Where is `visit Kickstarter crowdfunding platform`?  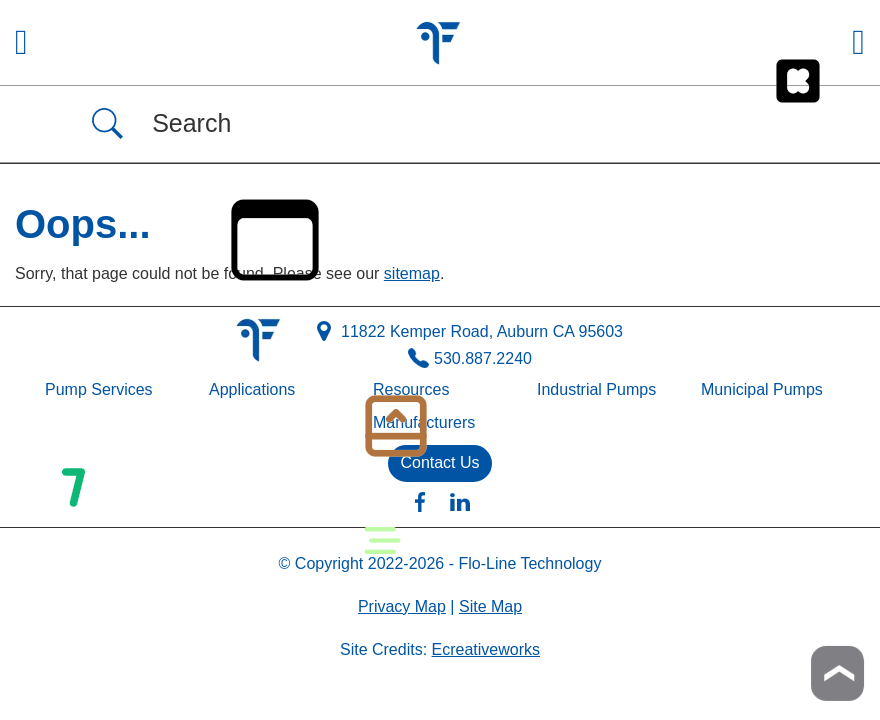
visit Kickstarter crowdfunding platform is located at coordinates (798, 81).